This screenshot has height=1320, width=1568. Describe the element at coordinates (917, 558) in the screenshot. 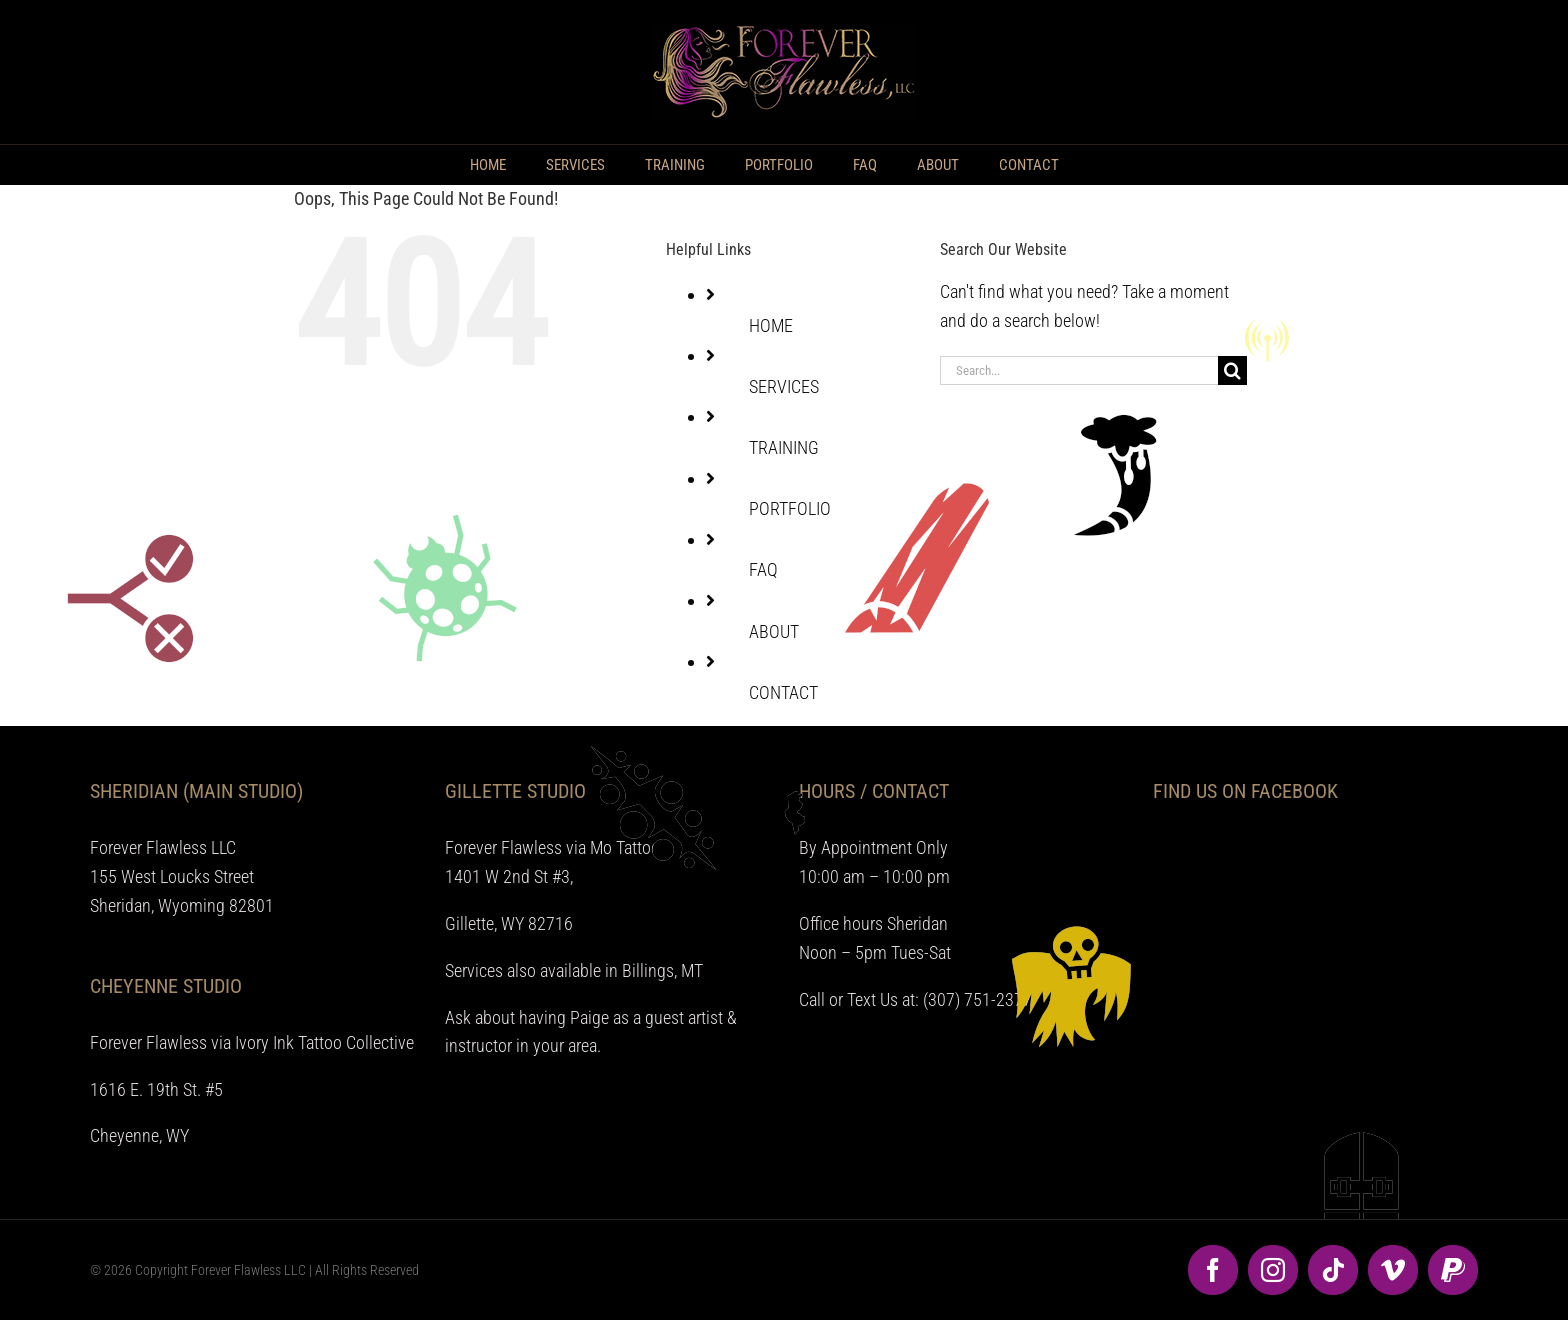

I see `wood or lumber resource in a crafting game` at that location.